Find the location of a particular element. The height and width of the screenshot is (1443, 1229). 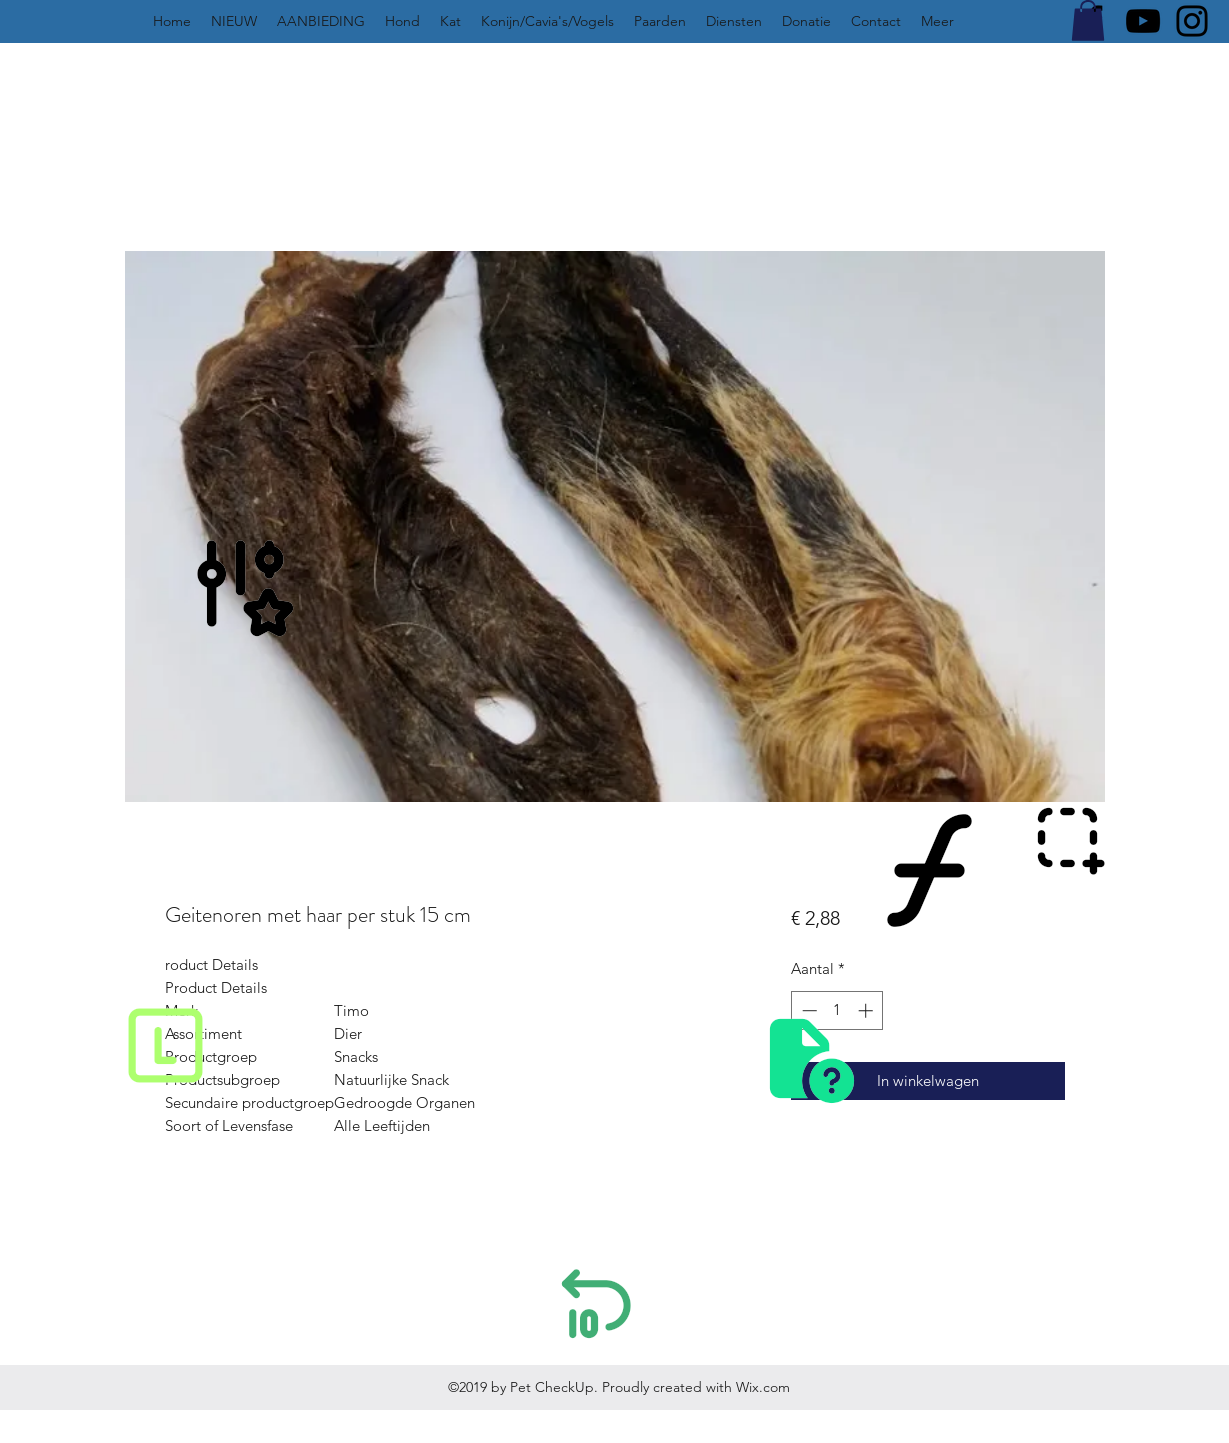

take a screenshot of the current screen is located at coordinates (1067, 837).